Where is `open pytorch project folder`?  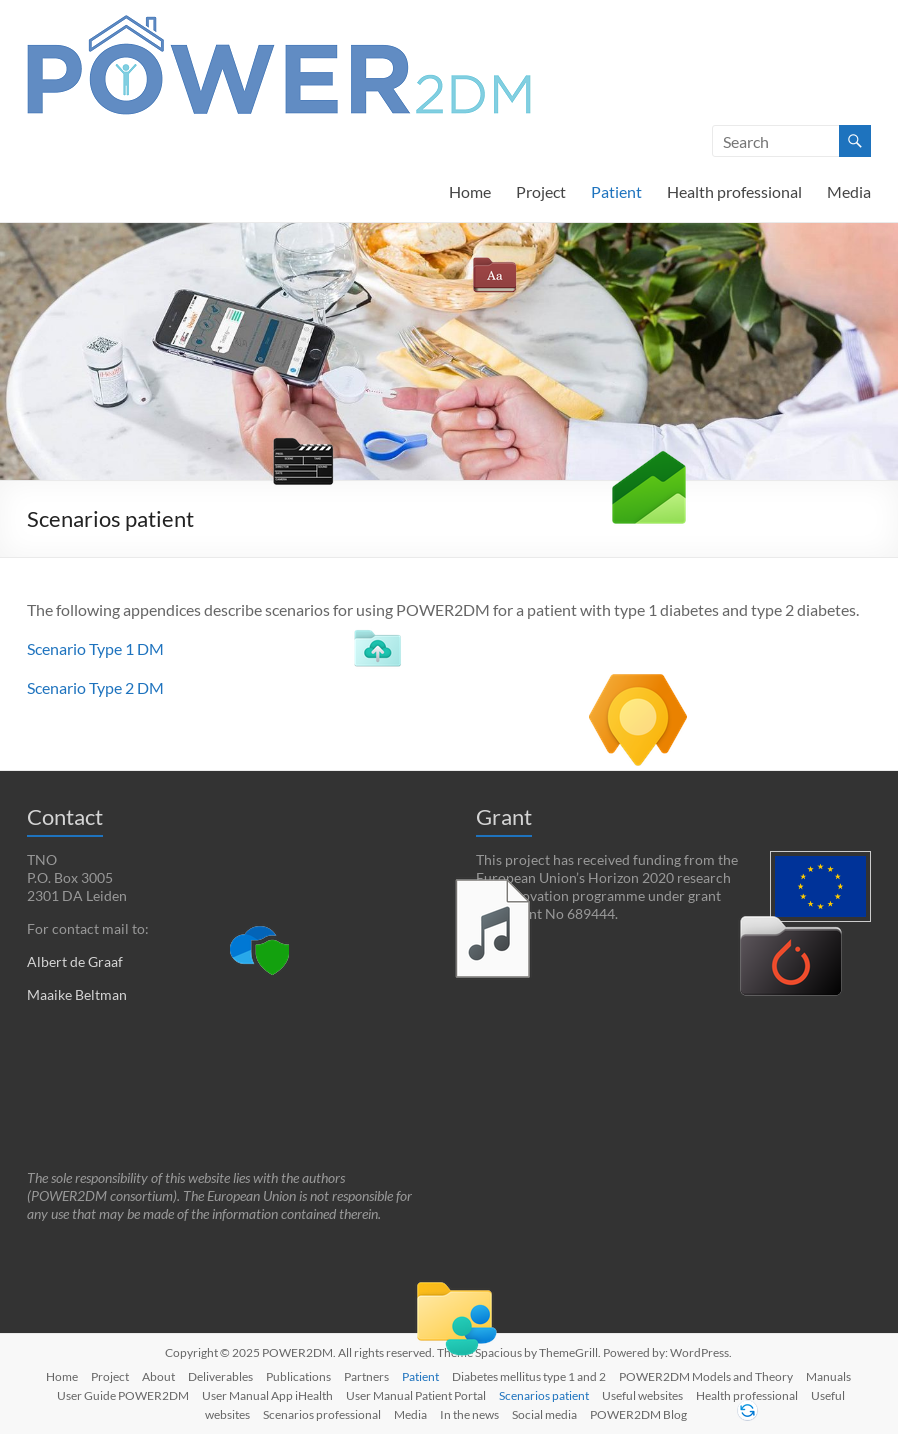
open pytorch project folder is located at coordinates (790, 958).